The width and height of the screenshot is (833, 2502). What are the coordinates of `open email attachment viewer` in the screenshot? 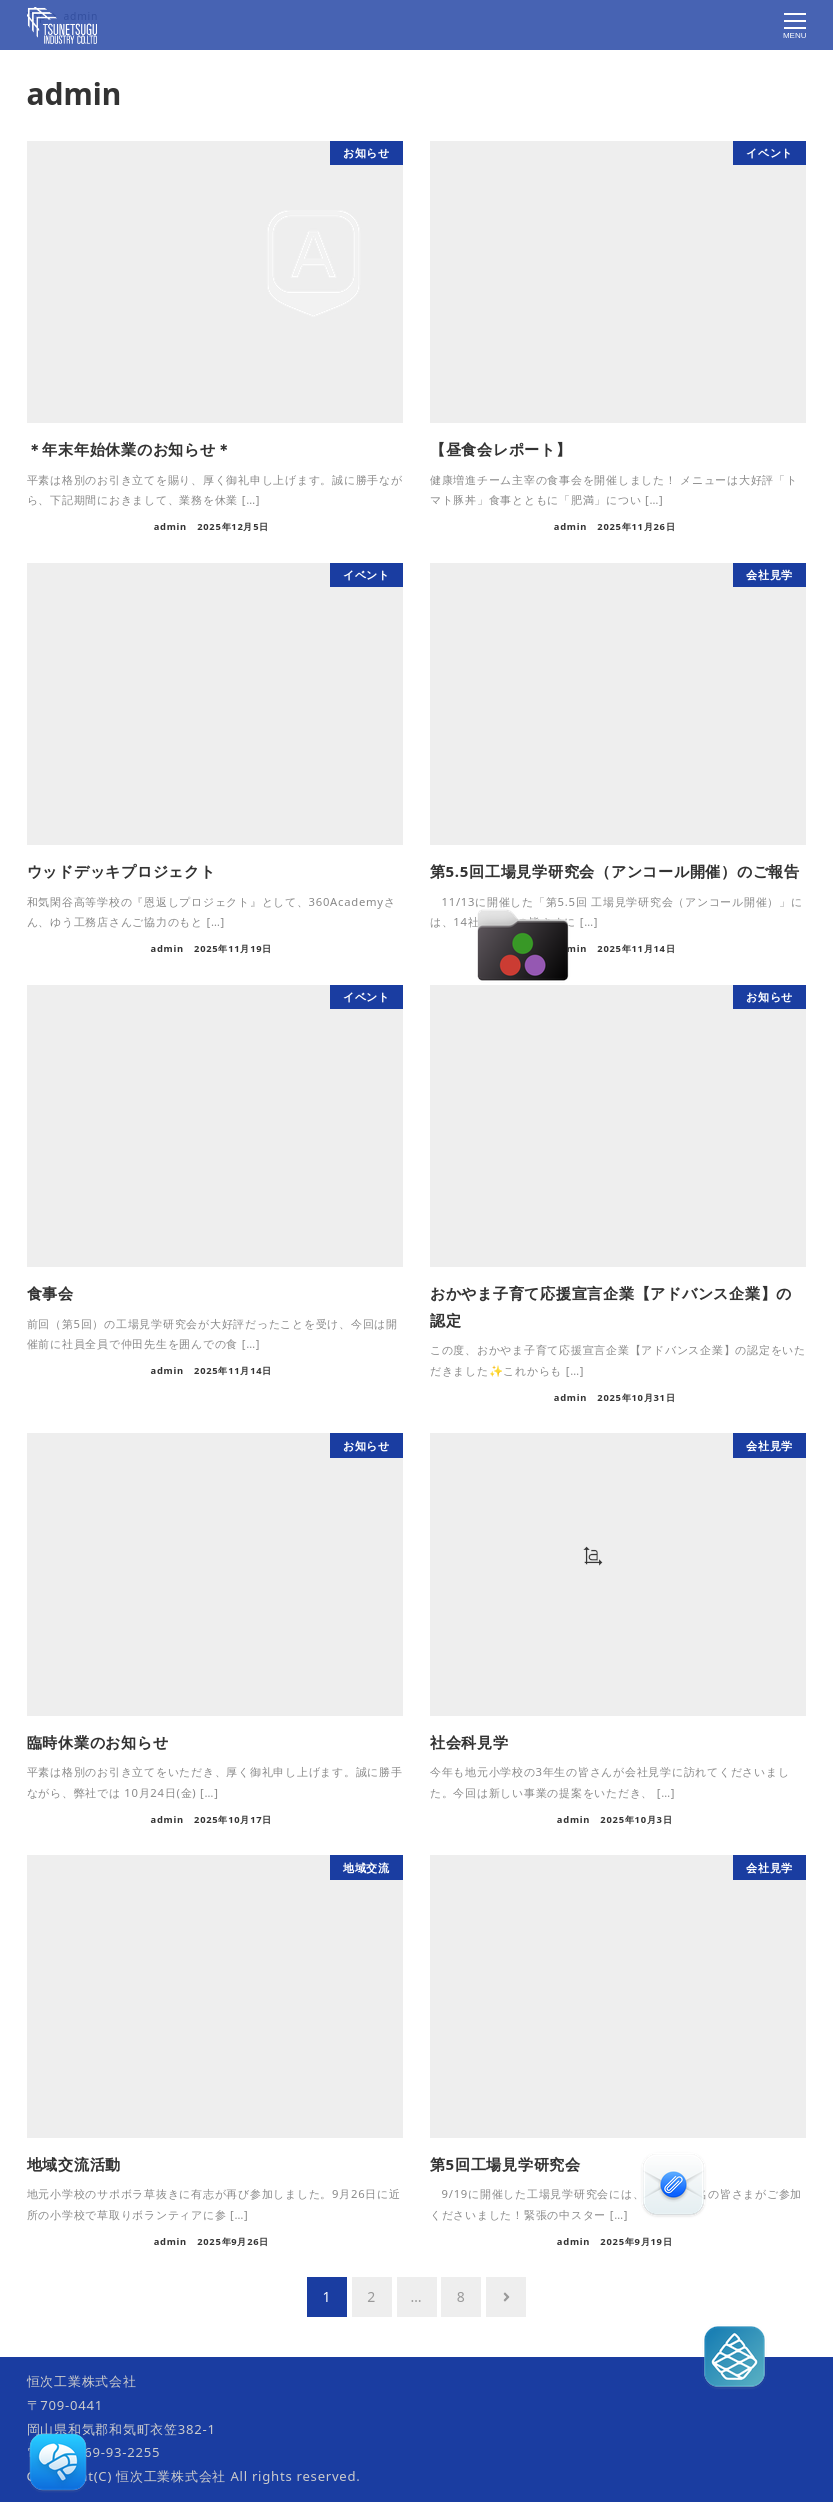 It's located at (673, 2184).